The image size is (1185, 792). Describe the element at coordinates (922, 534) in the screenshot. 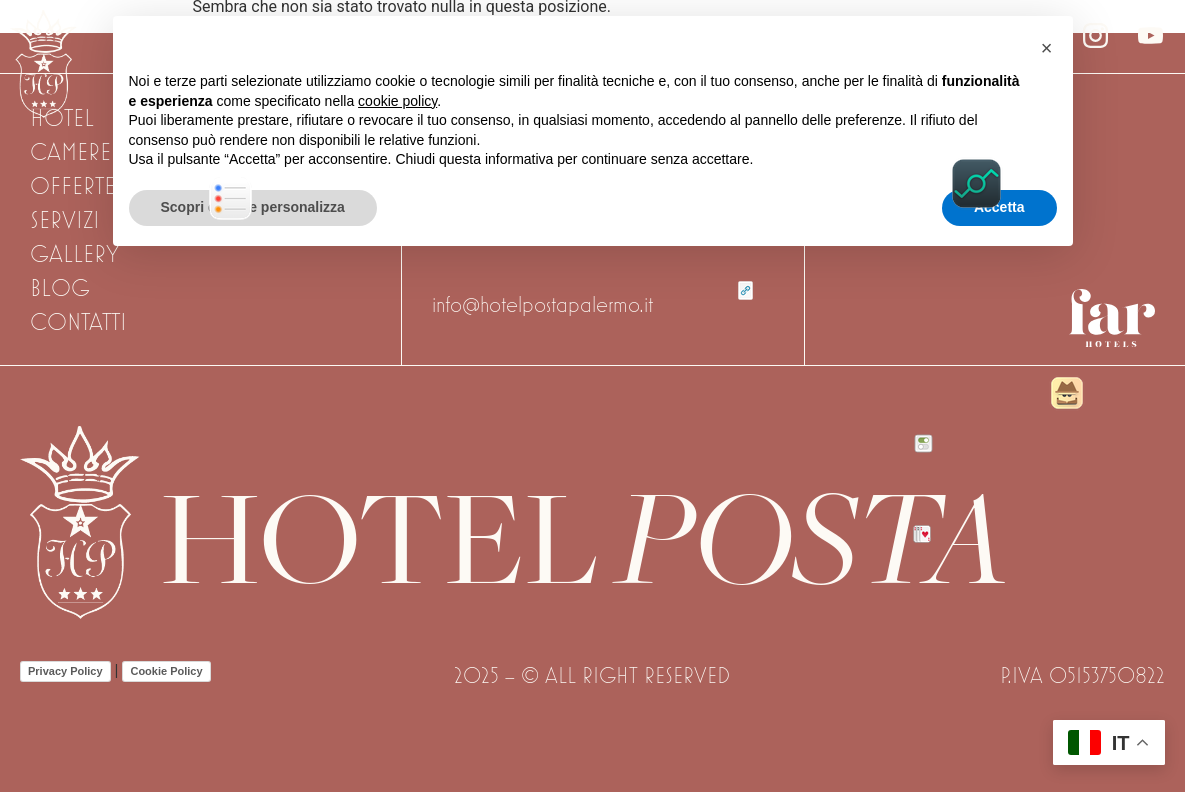

I see `open solitaire card game` at that location.